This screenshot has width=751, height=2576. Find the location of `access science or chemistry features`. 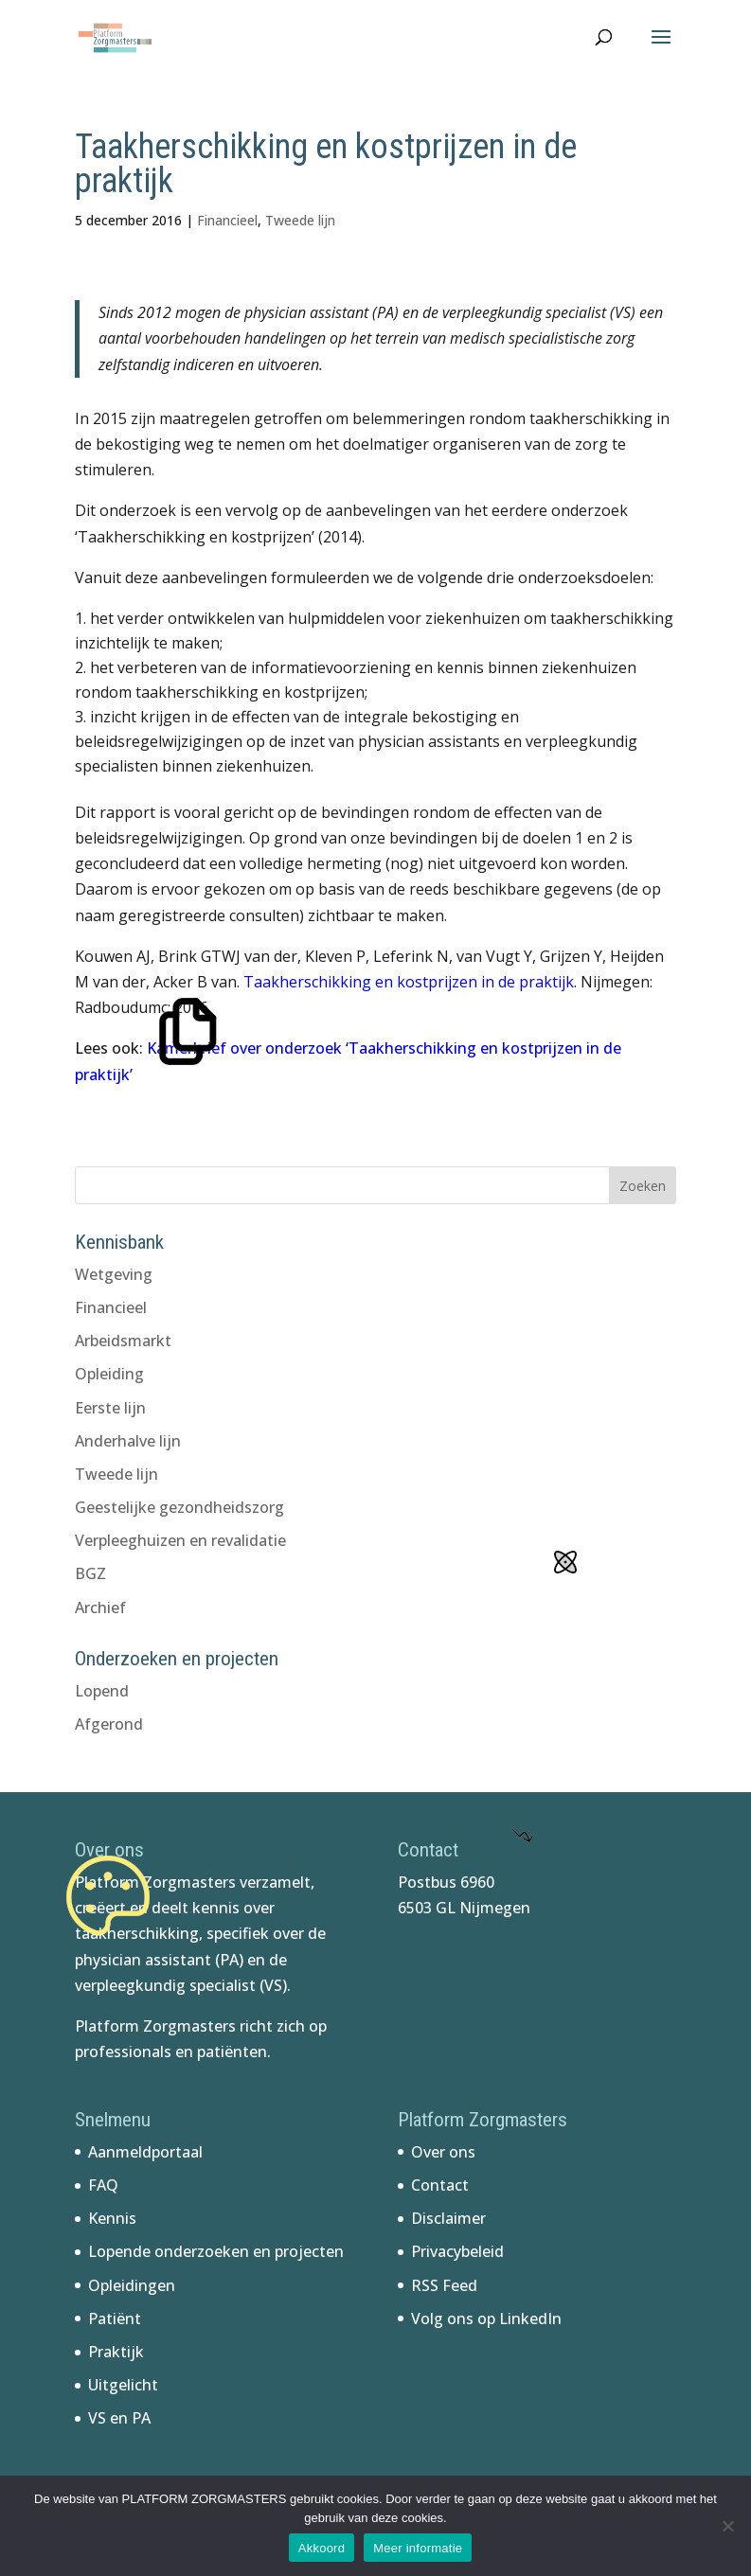

access science or chemistry features is located at coordinates (565, 1562).